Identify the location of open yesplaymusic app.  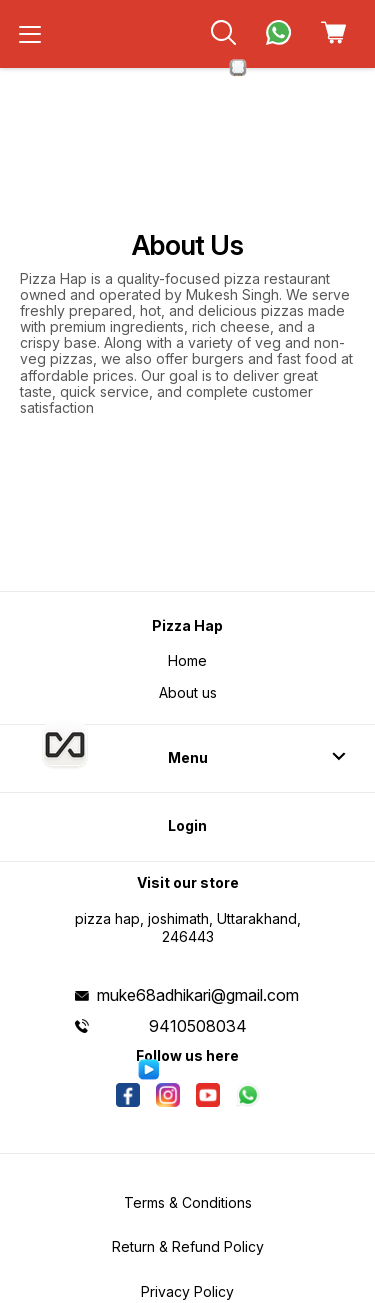
(148, 1069).